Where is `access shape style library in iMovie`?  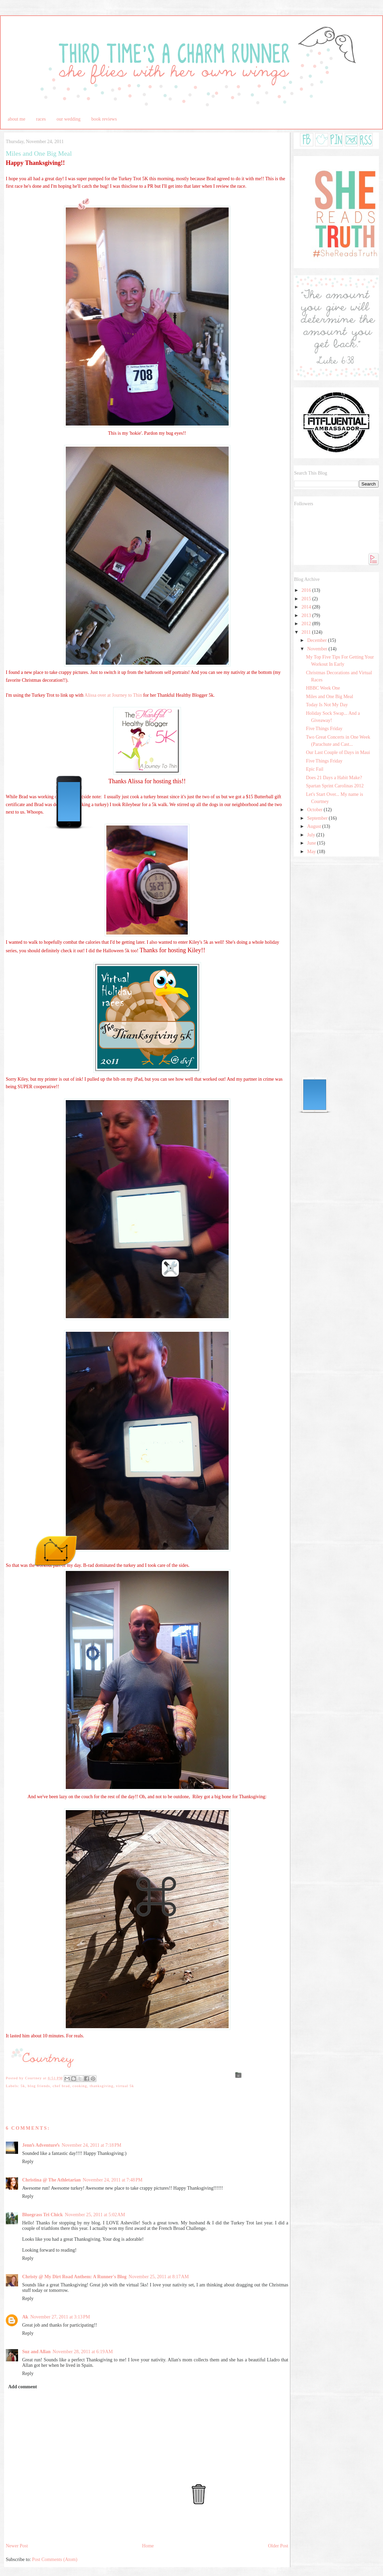
access shape style library in iMovie is located at coordinates (56, 1551).